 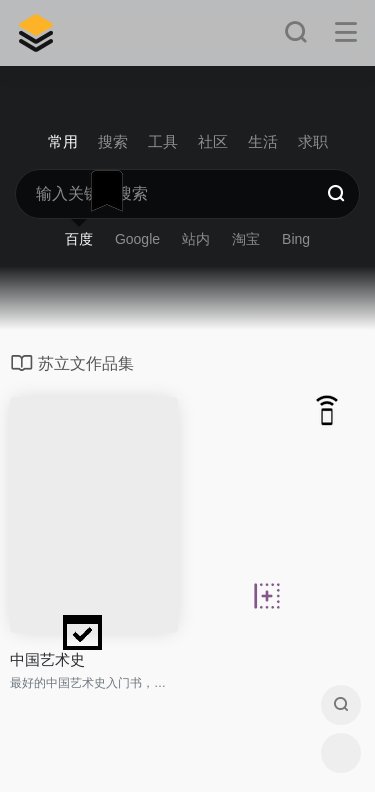 What do you see at coordinates (327, 411) in the screenshot?
I see `enable speakerphone mode during a call` at bounding box center [327, 411].